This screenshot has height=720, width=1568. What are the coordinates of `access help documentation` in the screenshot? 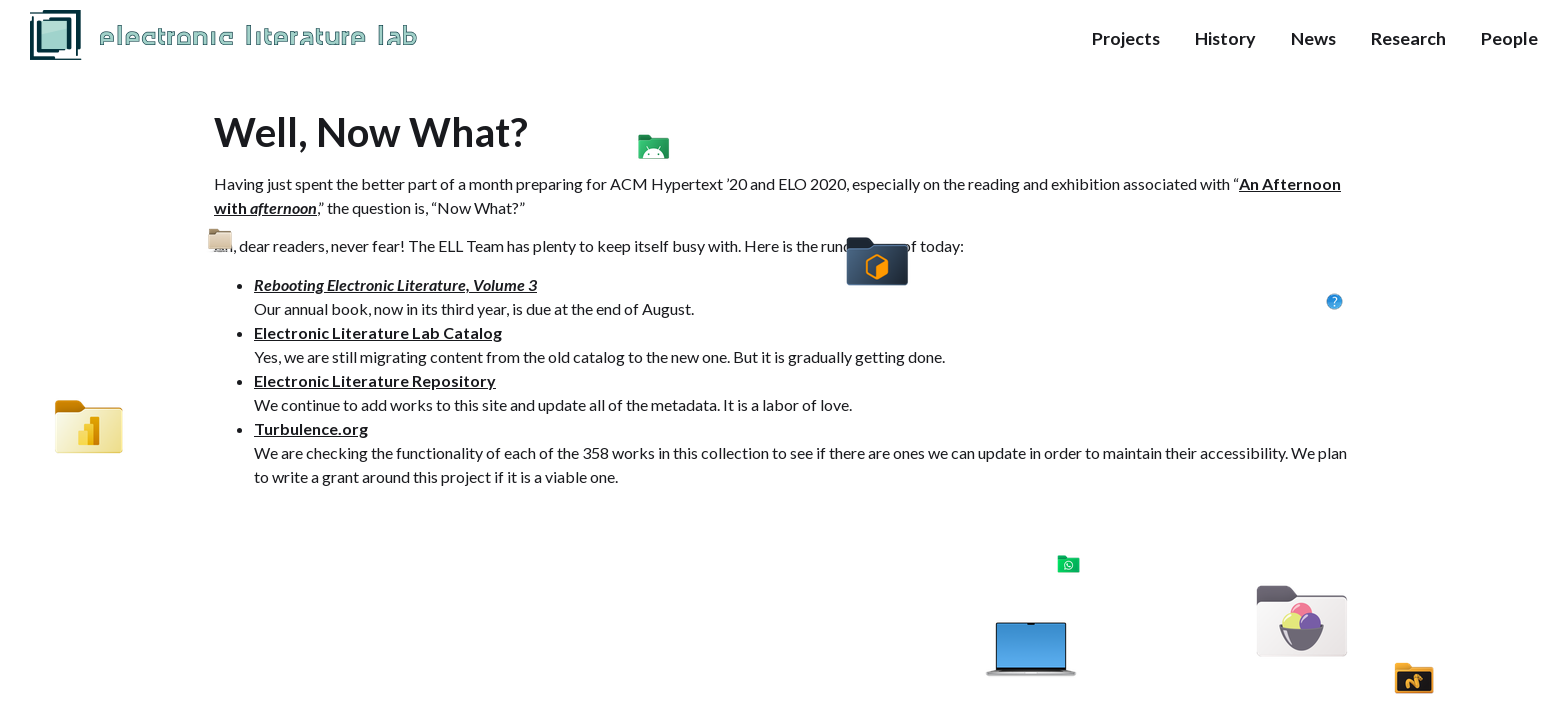 It's located at (1334, 301).